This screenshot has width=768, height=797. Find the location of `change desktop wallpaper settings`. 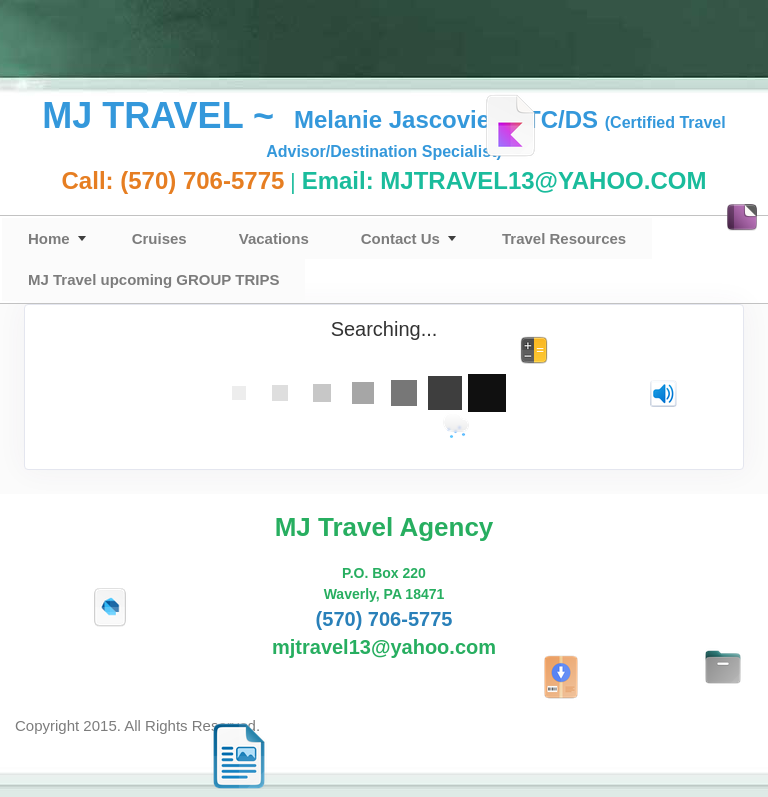

change desktop wallpaper settings is located at coordinates (742, 216).